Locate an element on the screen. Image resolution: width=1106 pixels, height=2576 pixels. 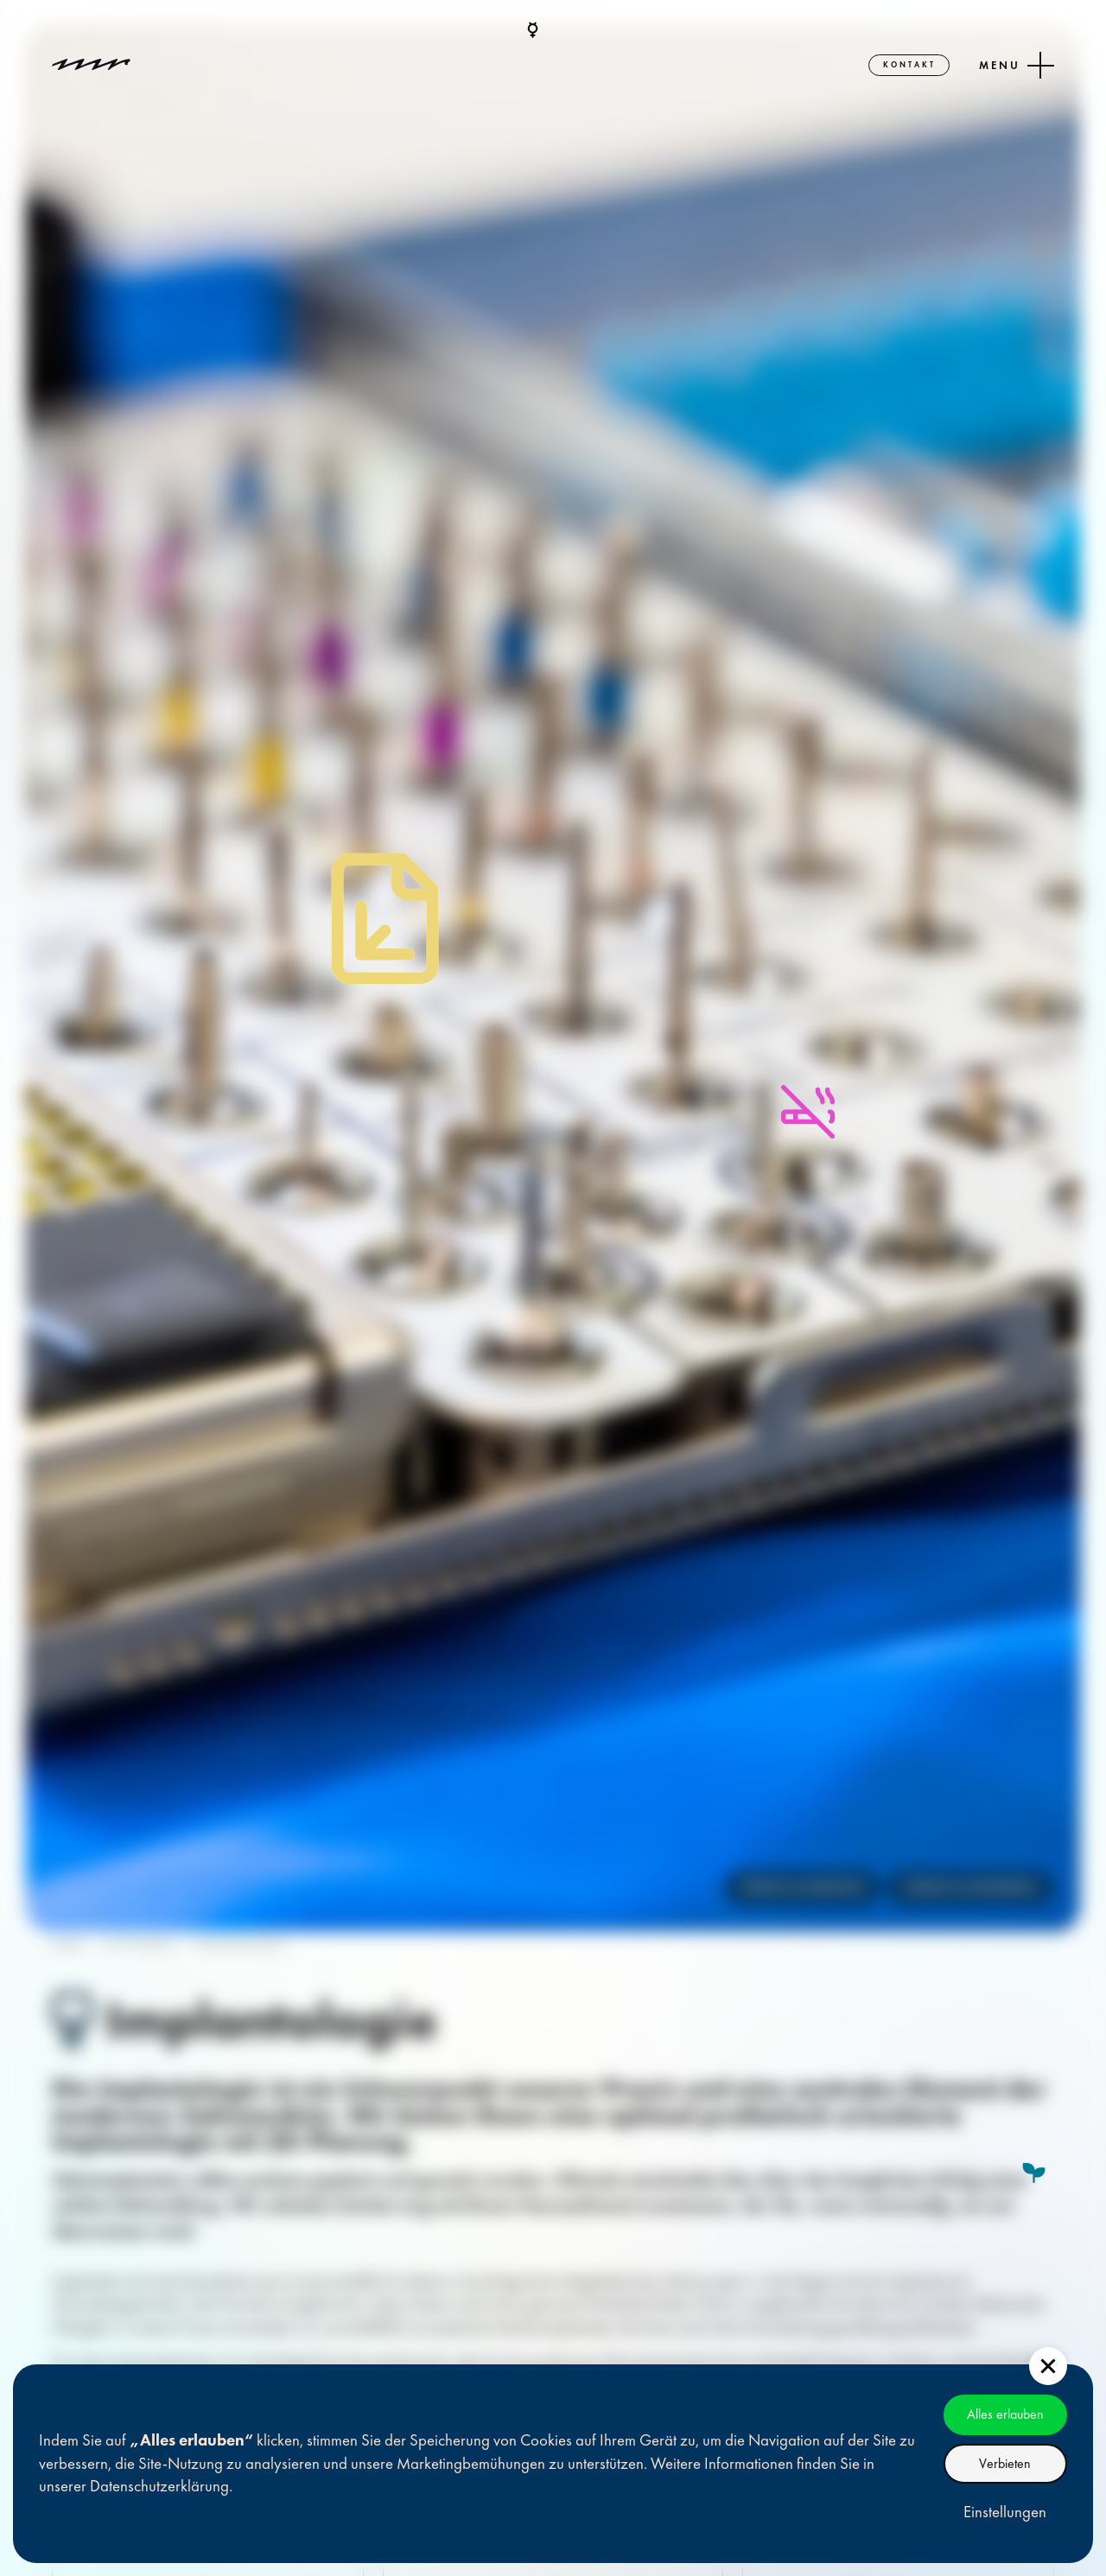
view 3d model or visualization file is located at coordinates (385, 918).